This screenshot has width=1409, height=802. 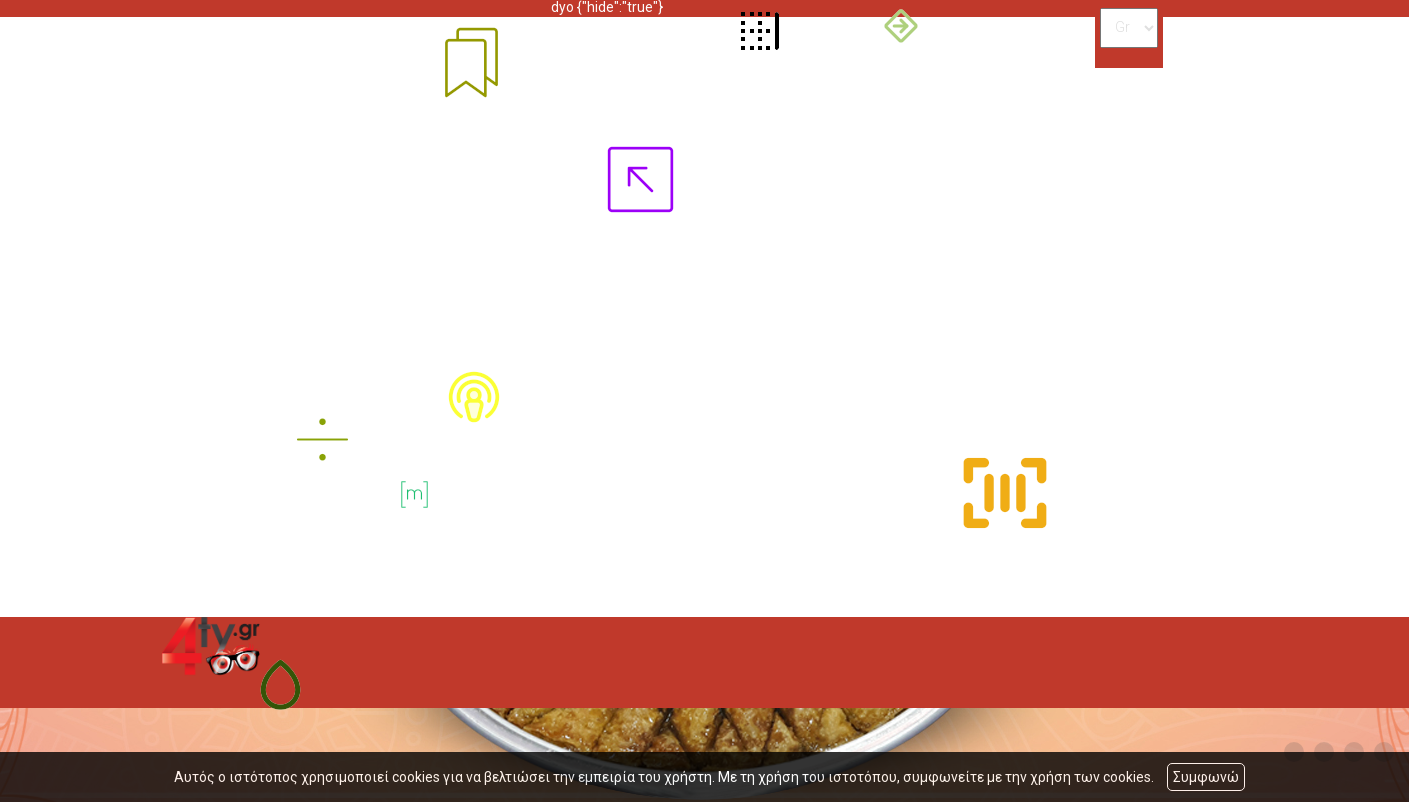 I want to click on view your saved bookmarks, so click(x=471, y=62).